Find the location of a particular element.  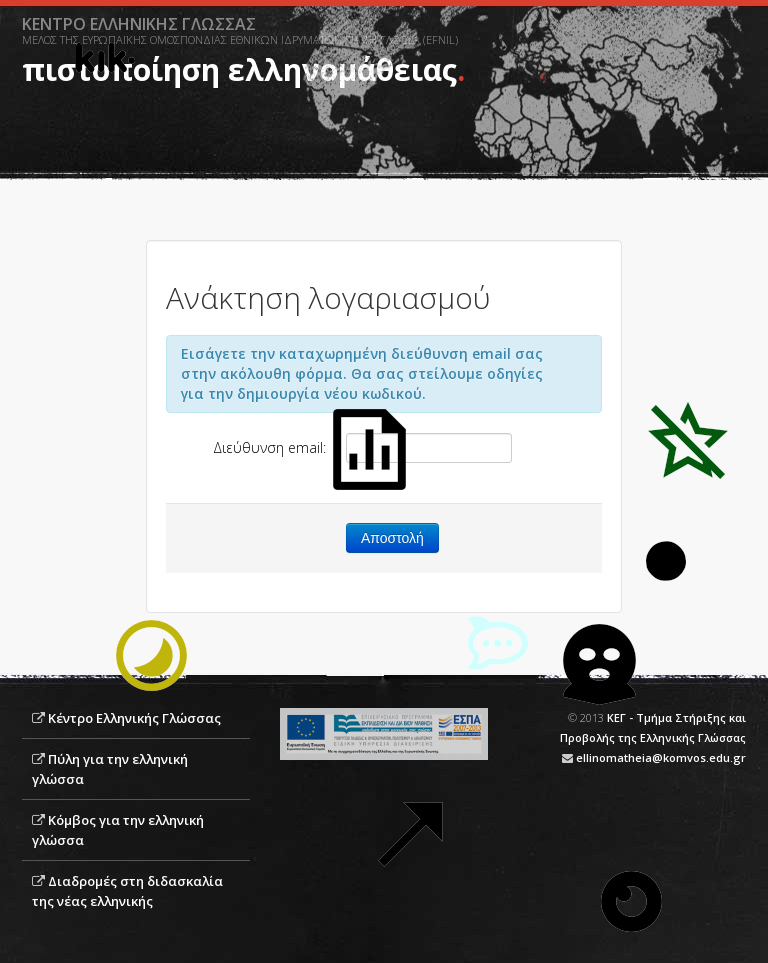

view report or analytics document is located at coordinates (369, 449).